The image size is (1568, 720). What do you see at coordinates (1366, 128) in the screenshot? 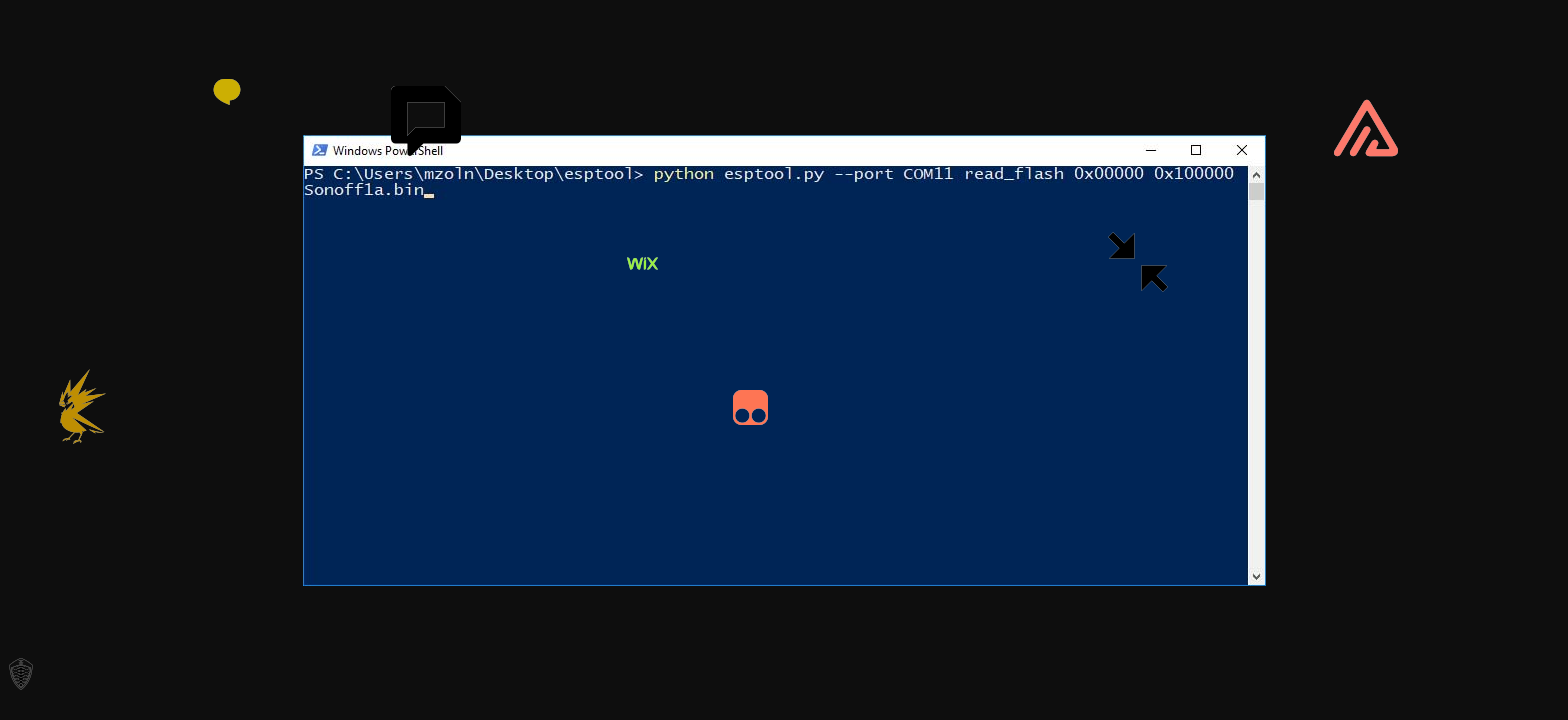
I see `open the AList file management application` at bounding box center [1366, 128].